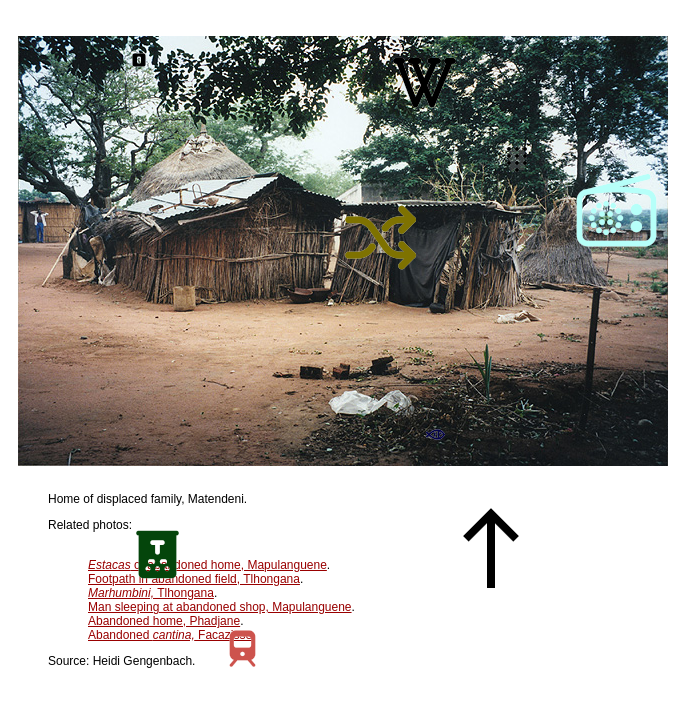 Image resolution: width=678 pixels, height=720 pixels. Describe the element at coordinates (517, 159) in the screenshot. I see `open numeric keypad for input` at that location.